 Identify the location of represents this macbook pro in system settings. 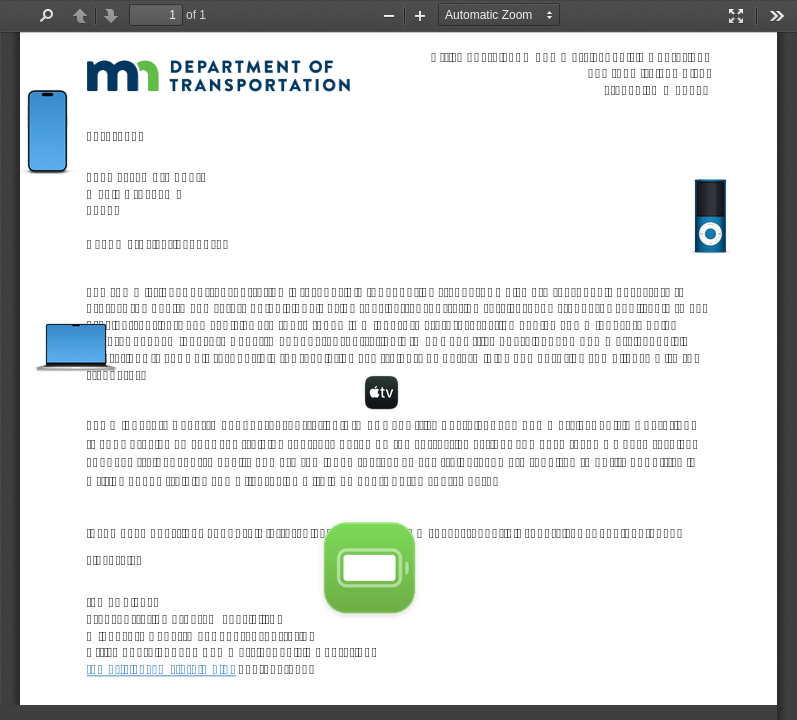
(76, 341).